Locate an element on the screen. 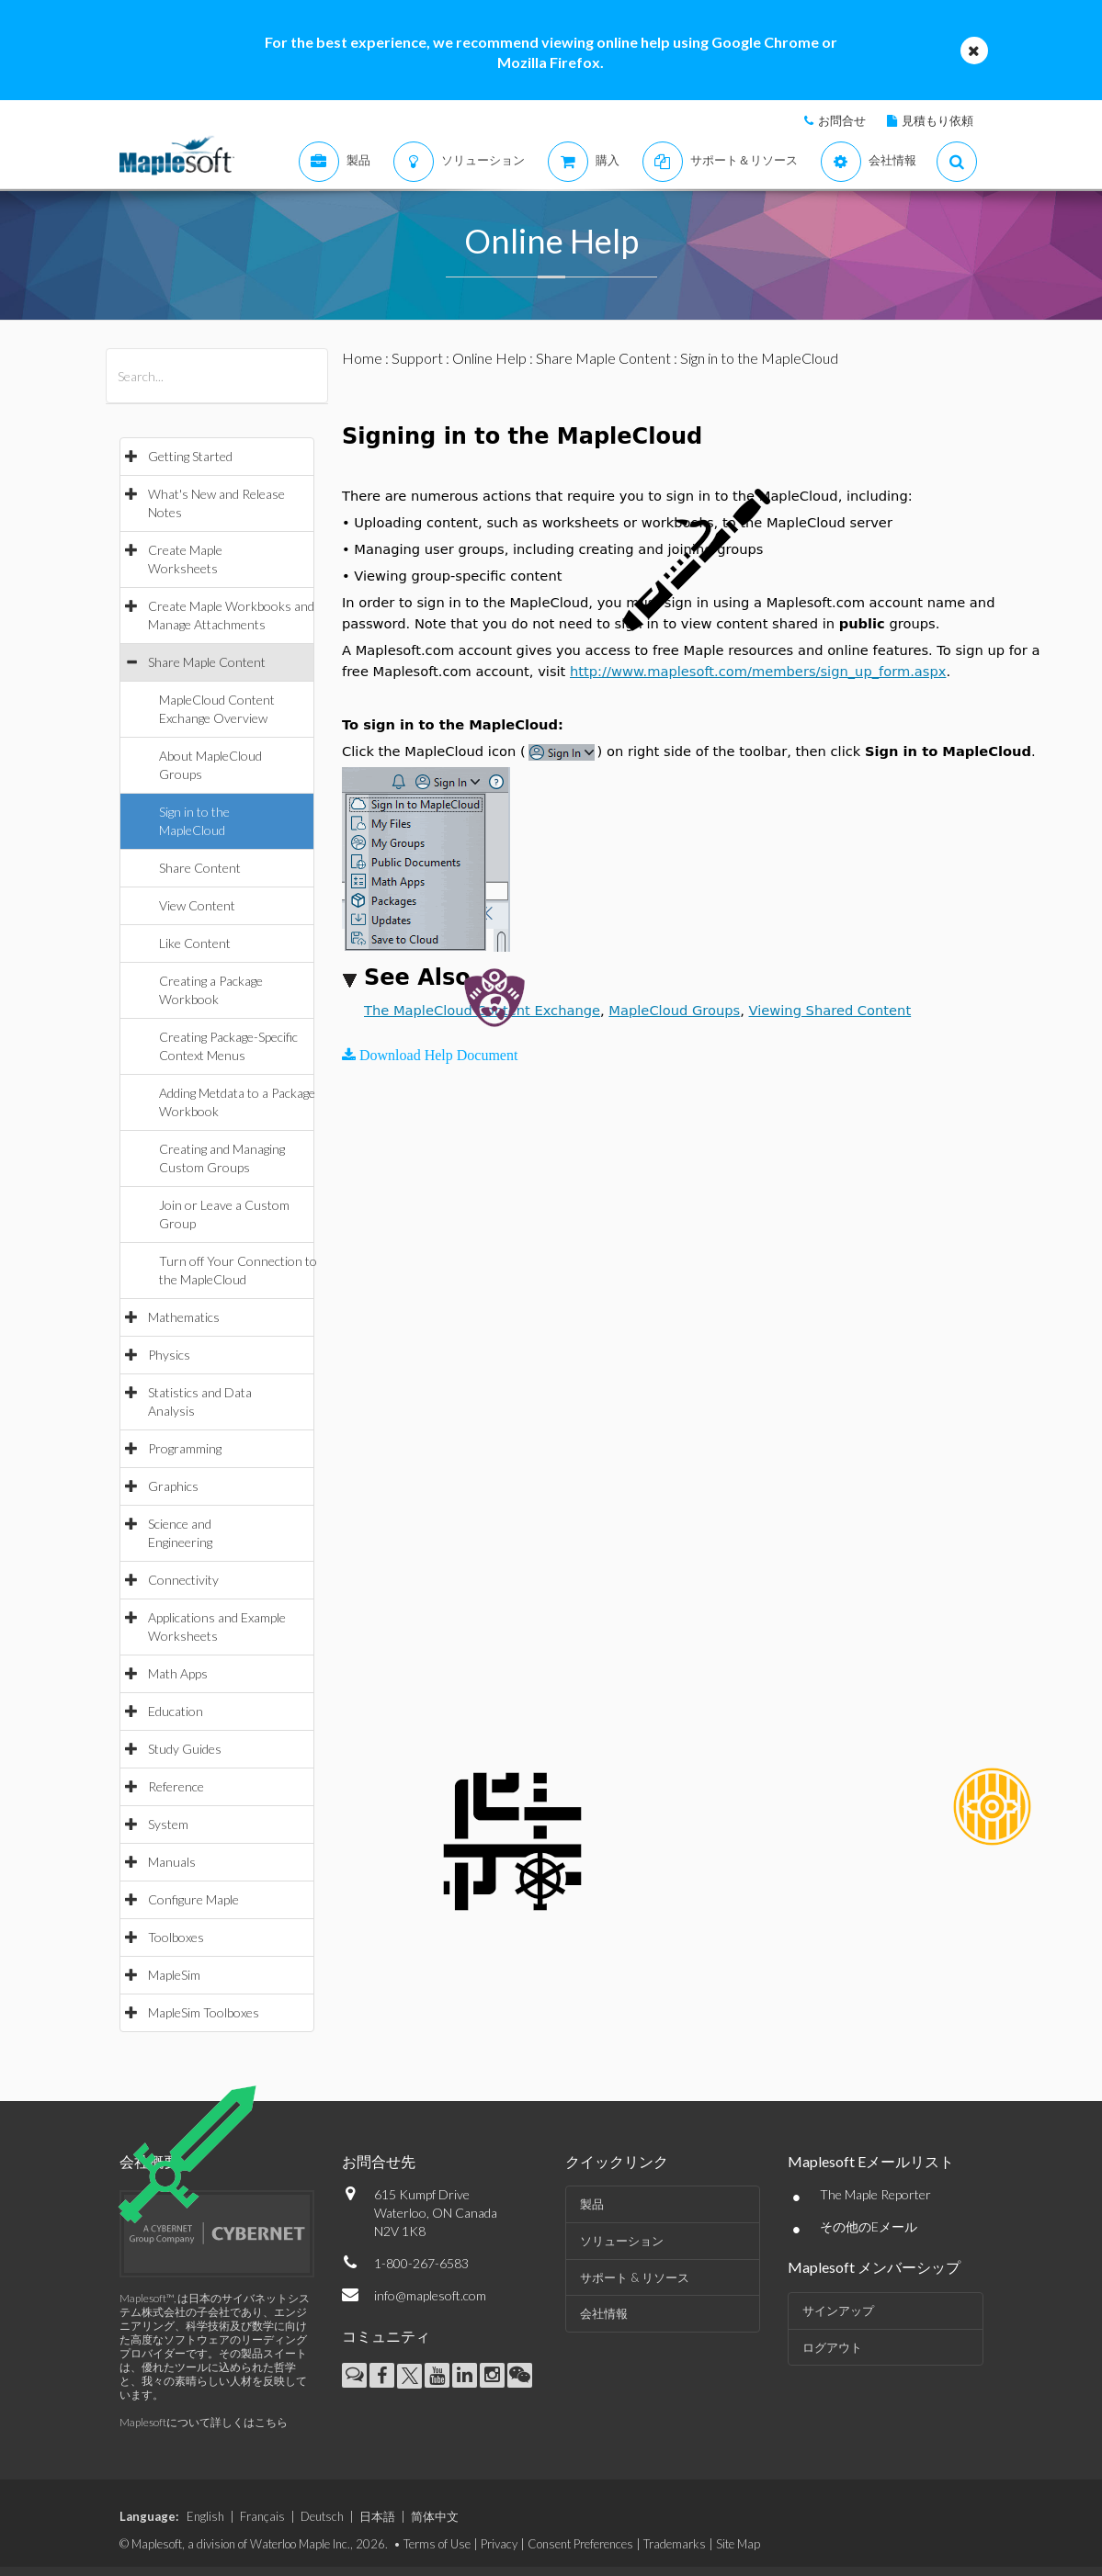 The height and width of the screenshot is (2576, 1102). equip or select a sword weapon is located at coordinates (187, 2153).